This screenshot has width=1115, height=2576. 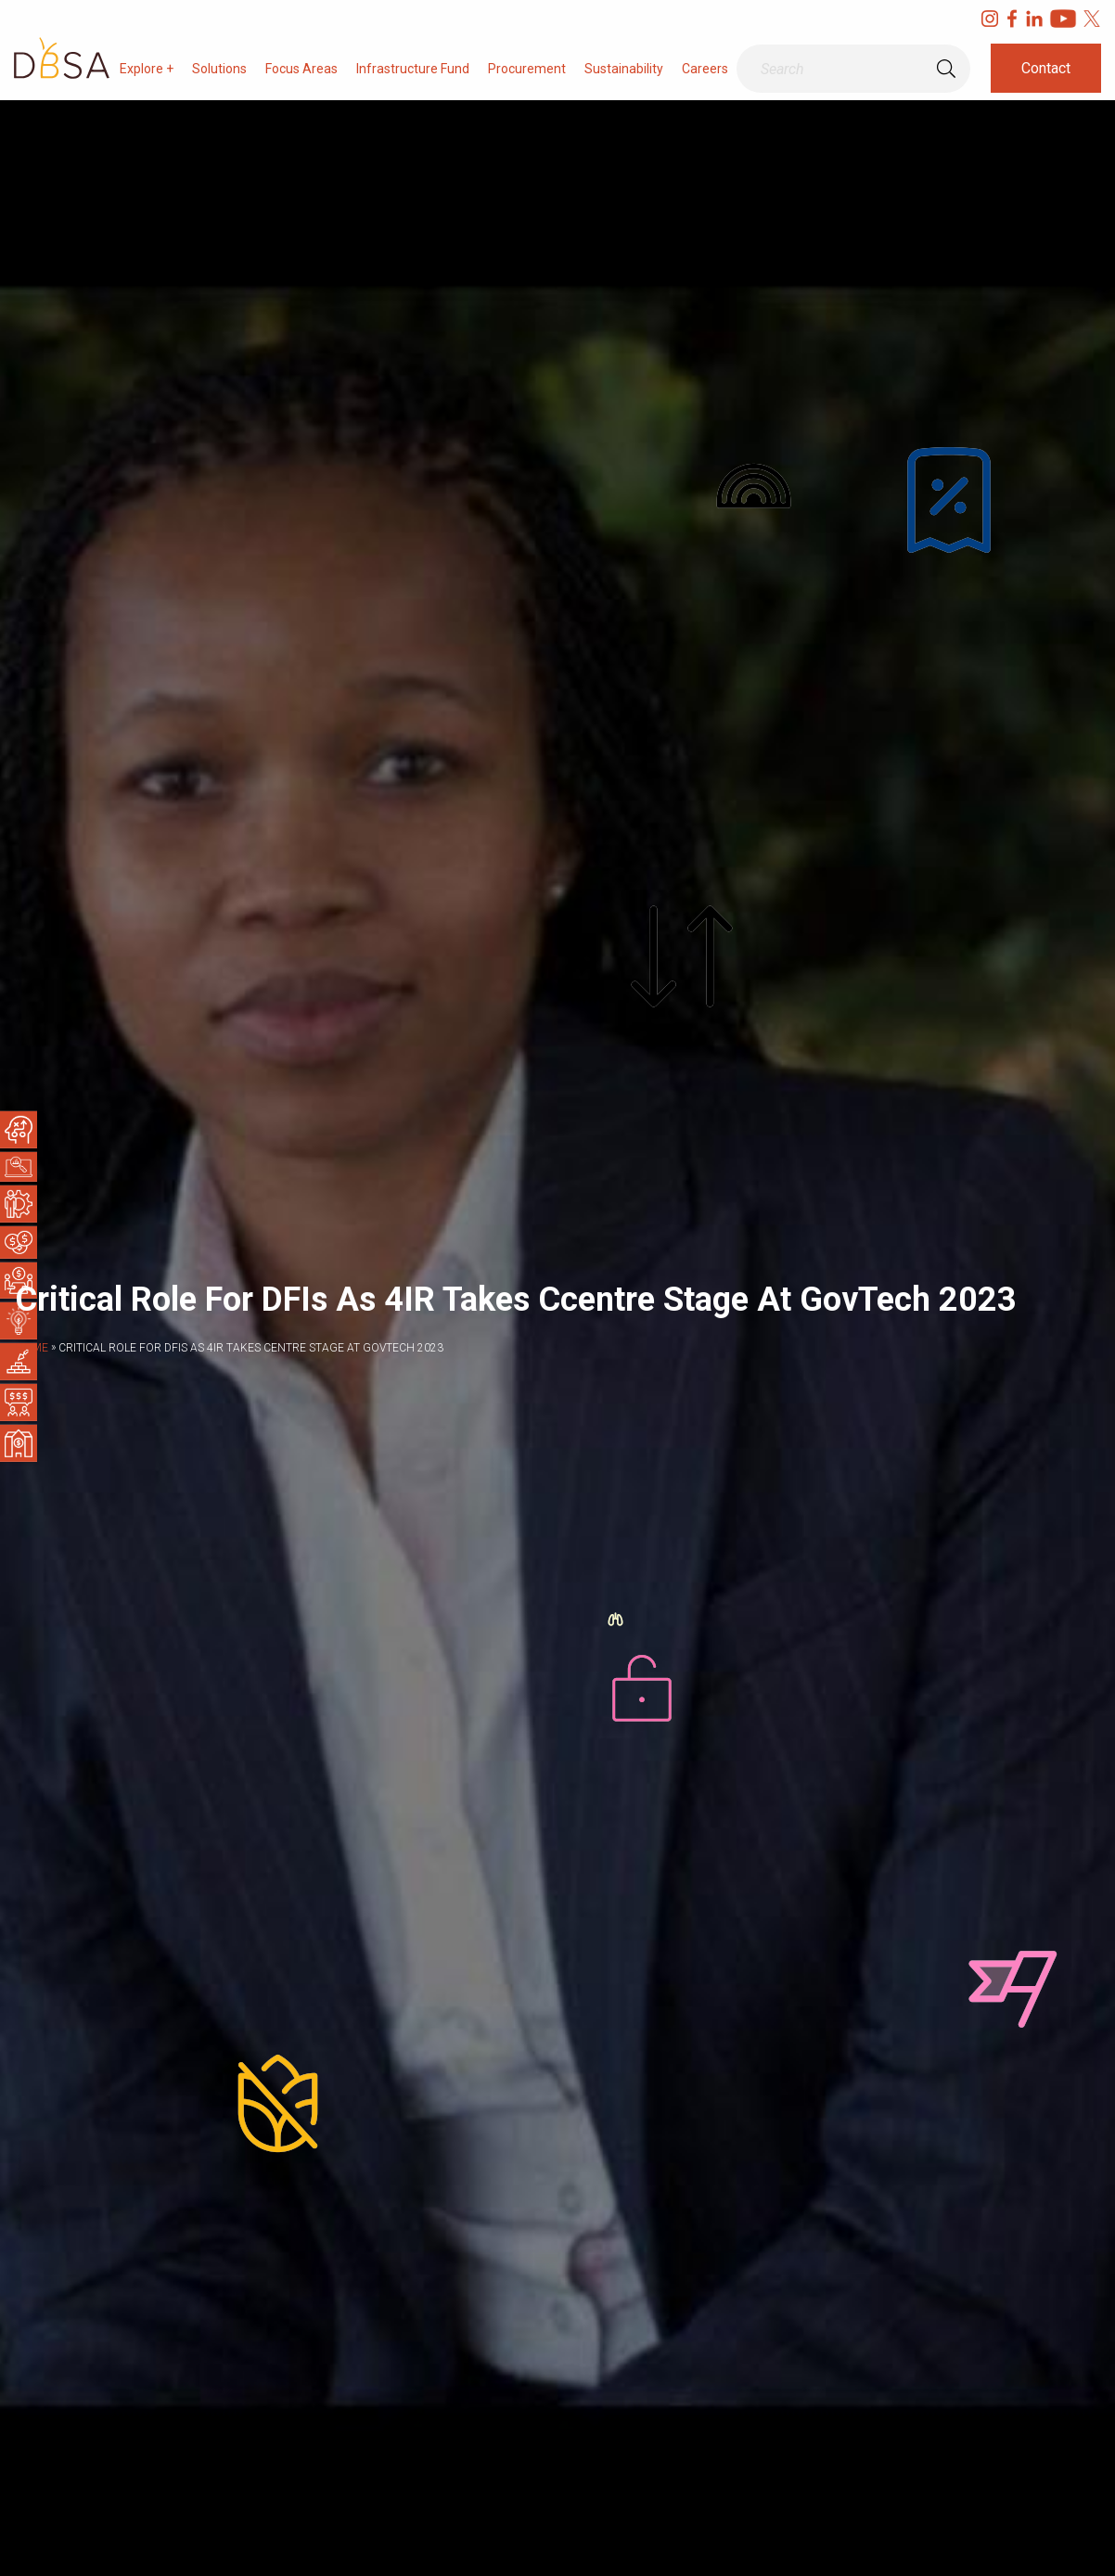 What do you see at coordinates (682, 956) in the screenshot?
I see `sort items in ascending or descending order` at bounding box center [682, 956].